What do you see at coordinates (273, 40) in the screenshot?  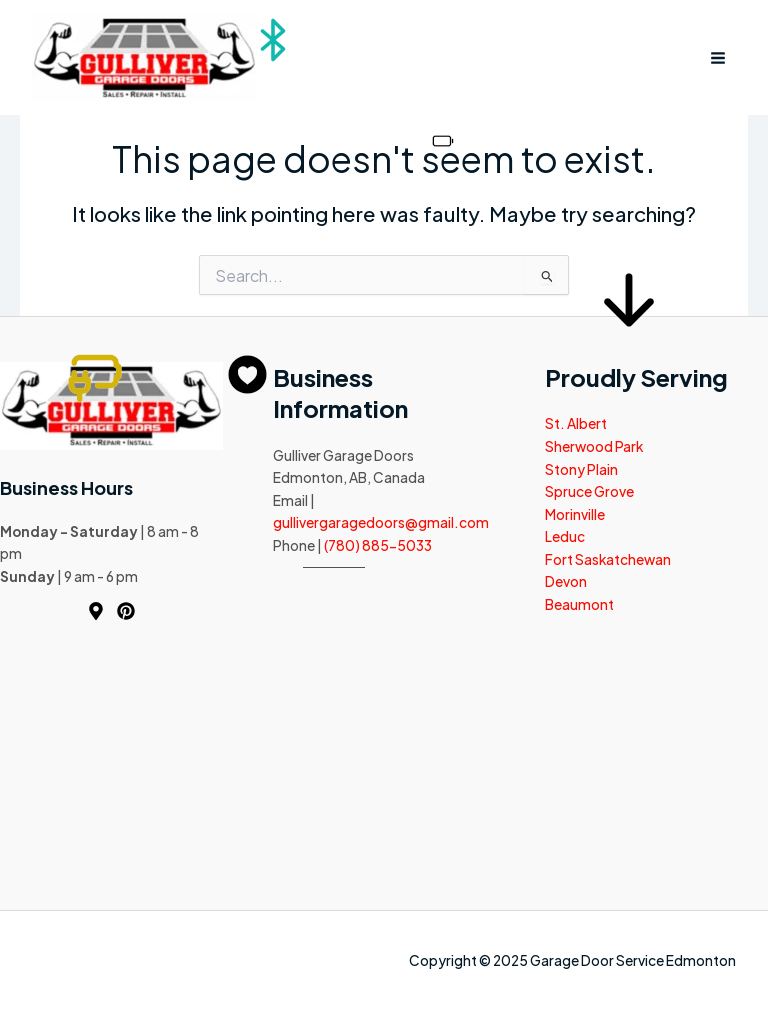 I see `toggle bluetooth connectivity on or off` at bounding box center [273, 40].